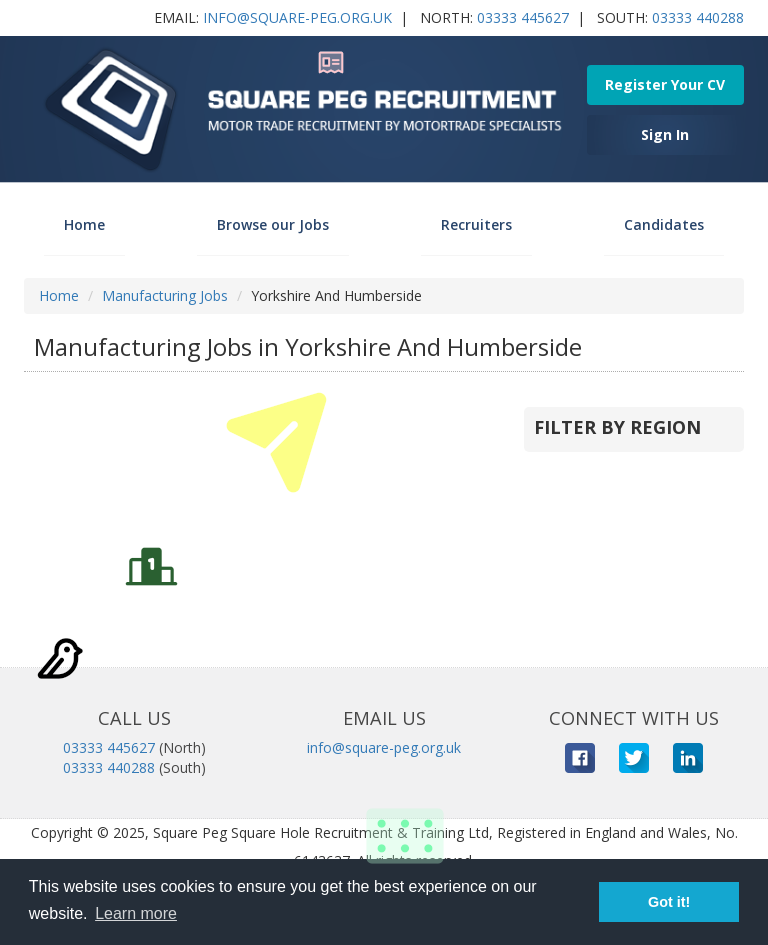 The image size is (768, 945). What do you see at coordinates (331, 62) in the screenshot?
I see `view news article or clipping` at bounding box center [331, 62].